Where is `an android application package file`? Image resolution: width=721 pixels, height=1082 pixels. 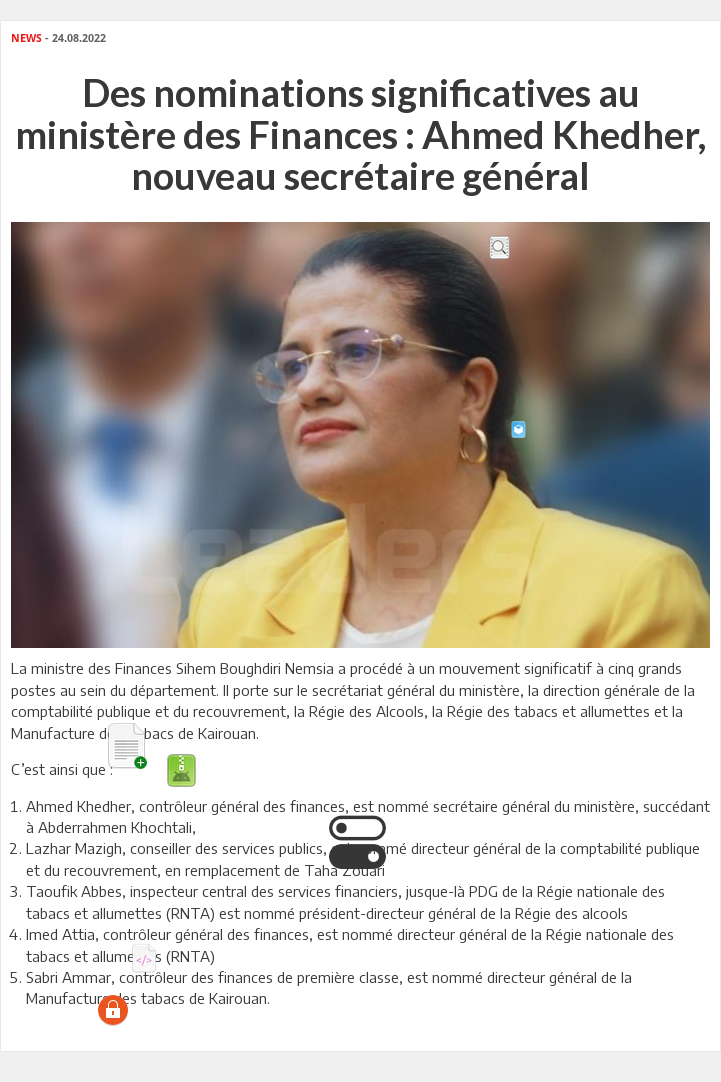 an android application package file is located at coordinates (181, 770).